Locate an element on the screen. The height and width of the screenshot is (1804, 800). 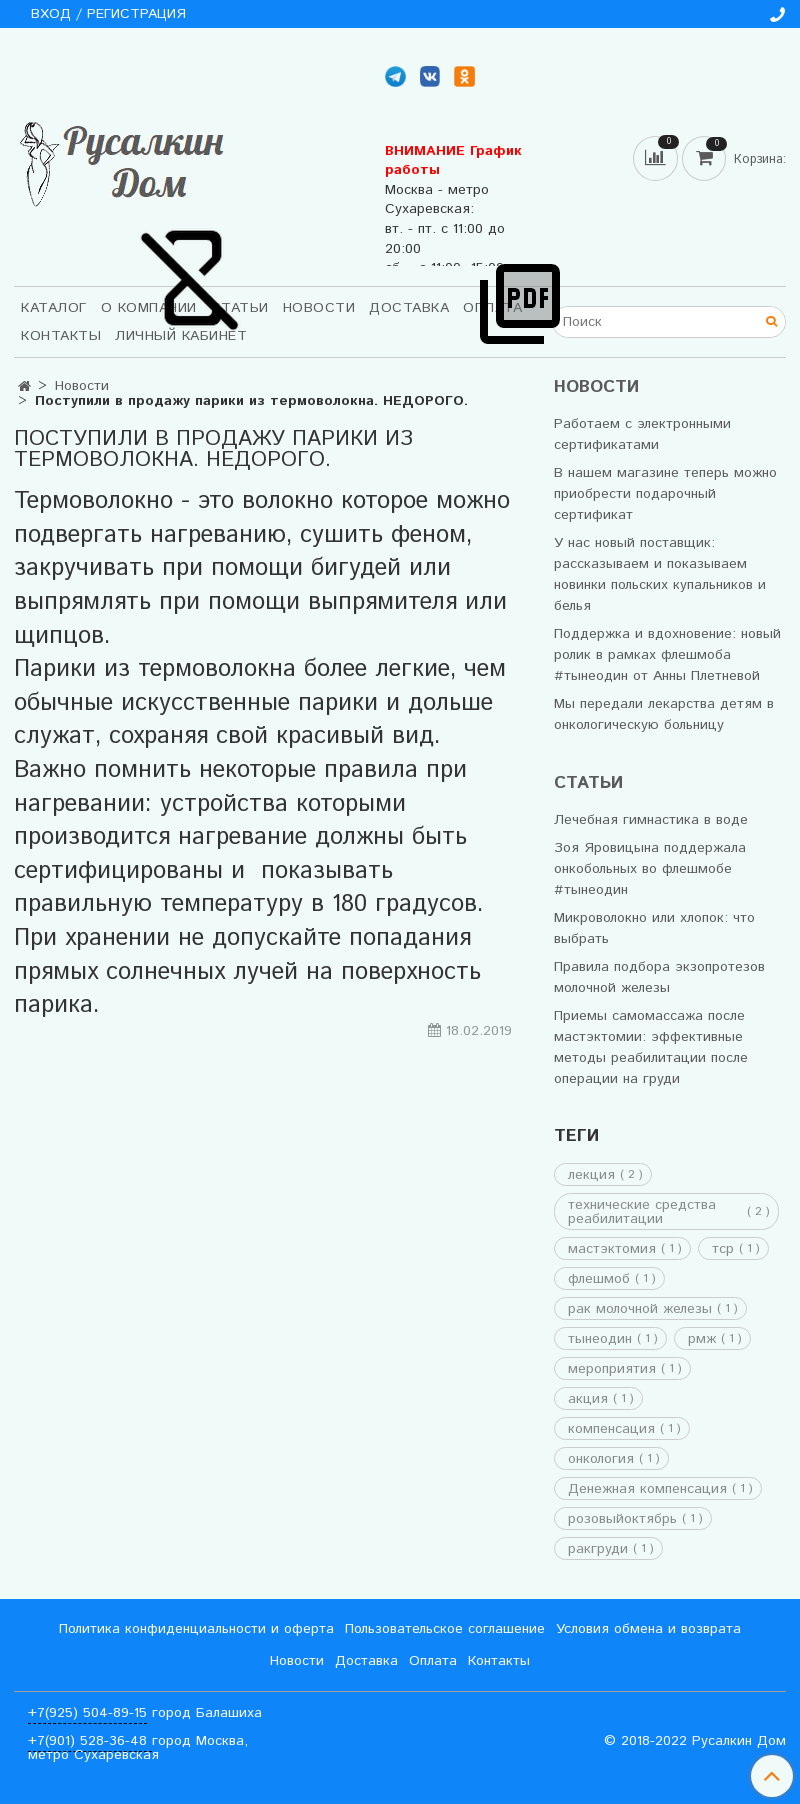
save or export as PDF is located at coordinates (520, 304).